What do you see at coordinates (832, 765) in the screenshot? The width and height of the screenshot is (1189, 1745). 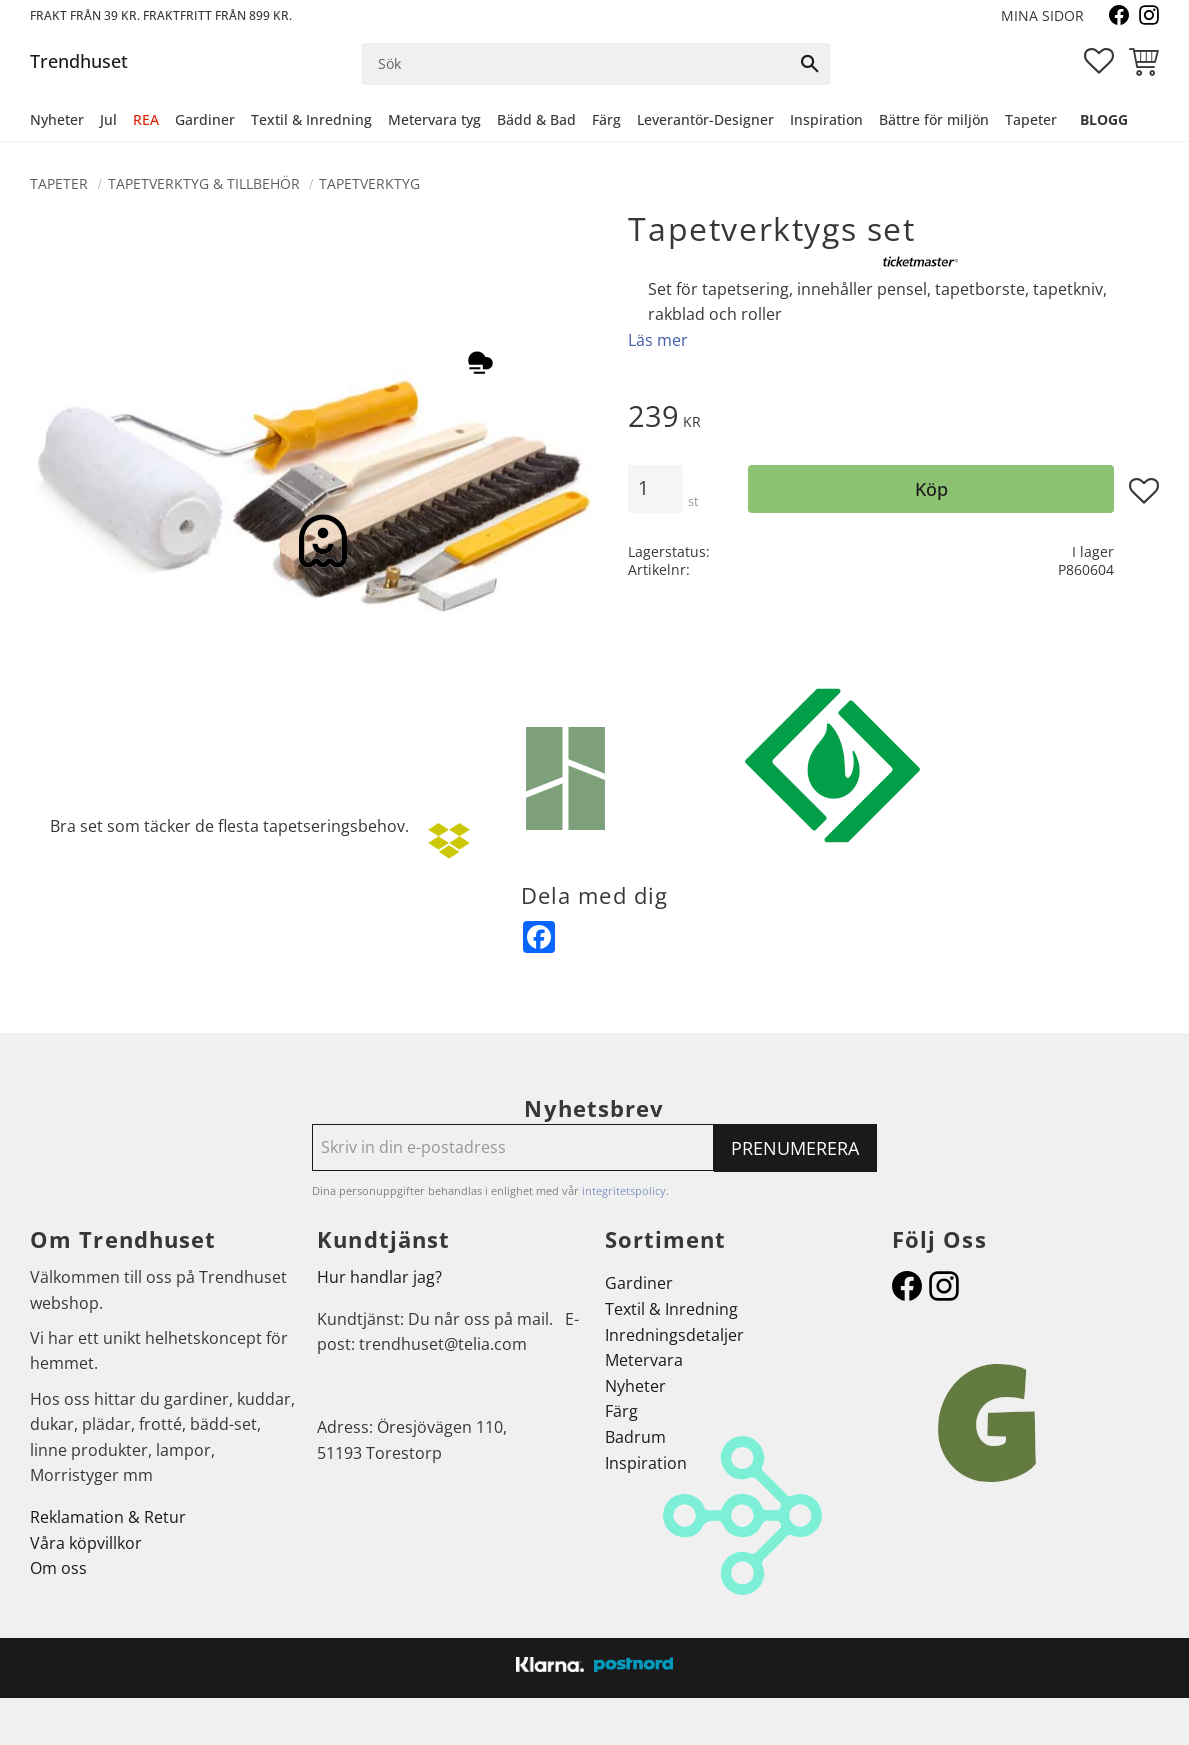 I see `visit sourceforge website` at bounding box center [832, 765].